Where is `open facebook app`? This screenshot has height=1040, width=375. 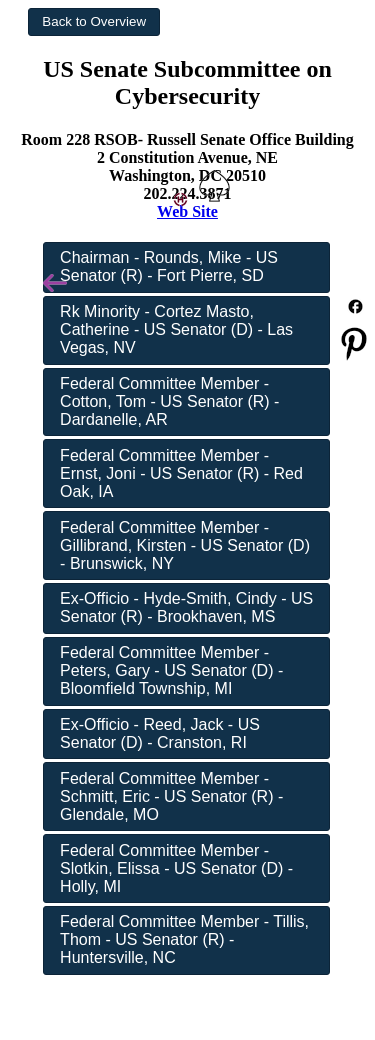
open facebook app is located at coordinates (355, 306).